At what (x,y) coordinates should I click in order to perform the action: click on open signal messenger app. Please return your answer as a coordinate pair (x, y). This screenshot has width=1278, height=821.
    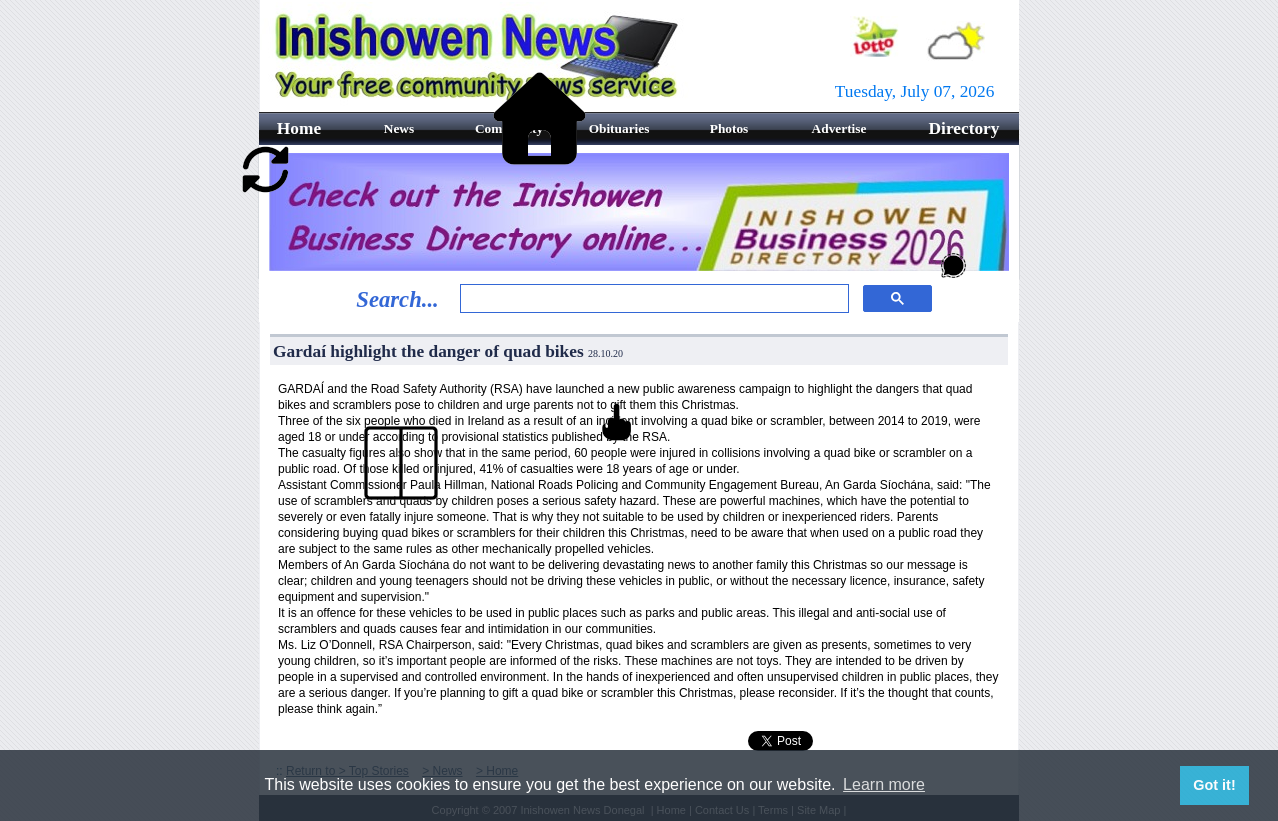
    Looking at the image, I should click on (953, 265).